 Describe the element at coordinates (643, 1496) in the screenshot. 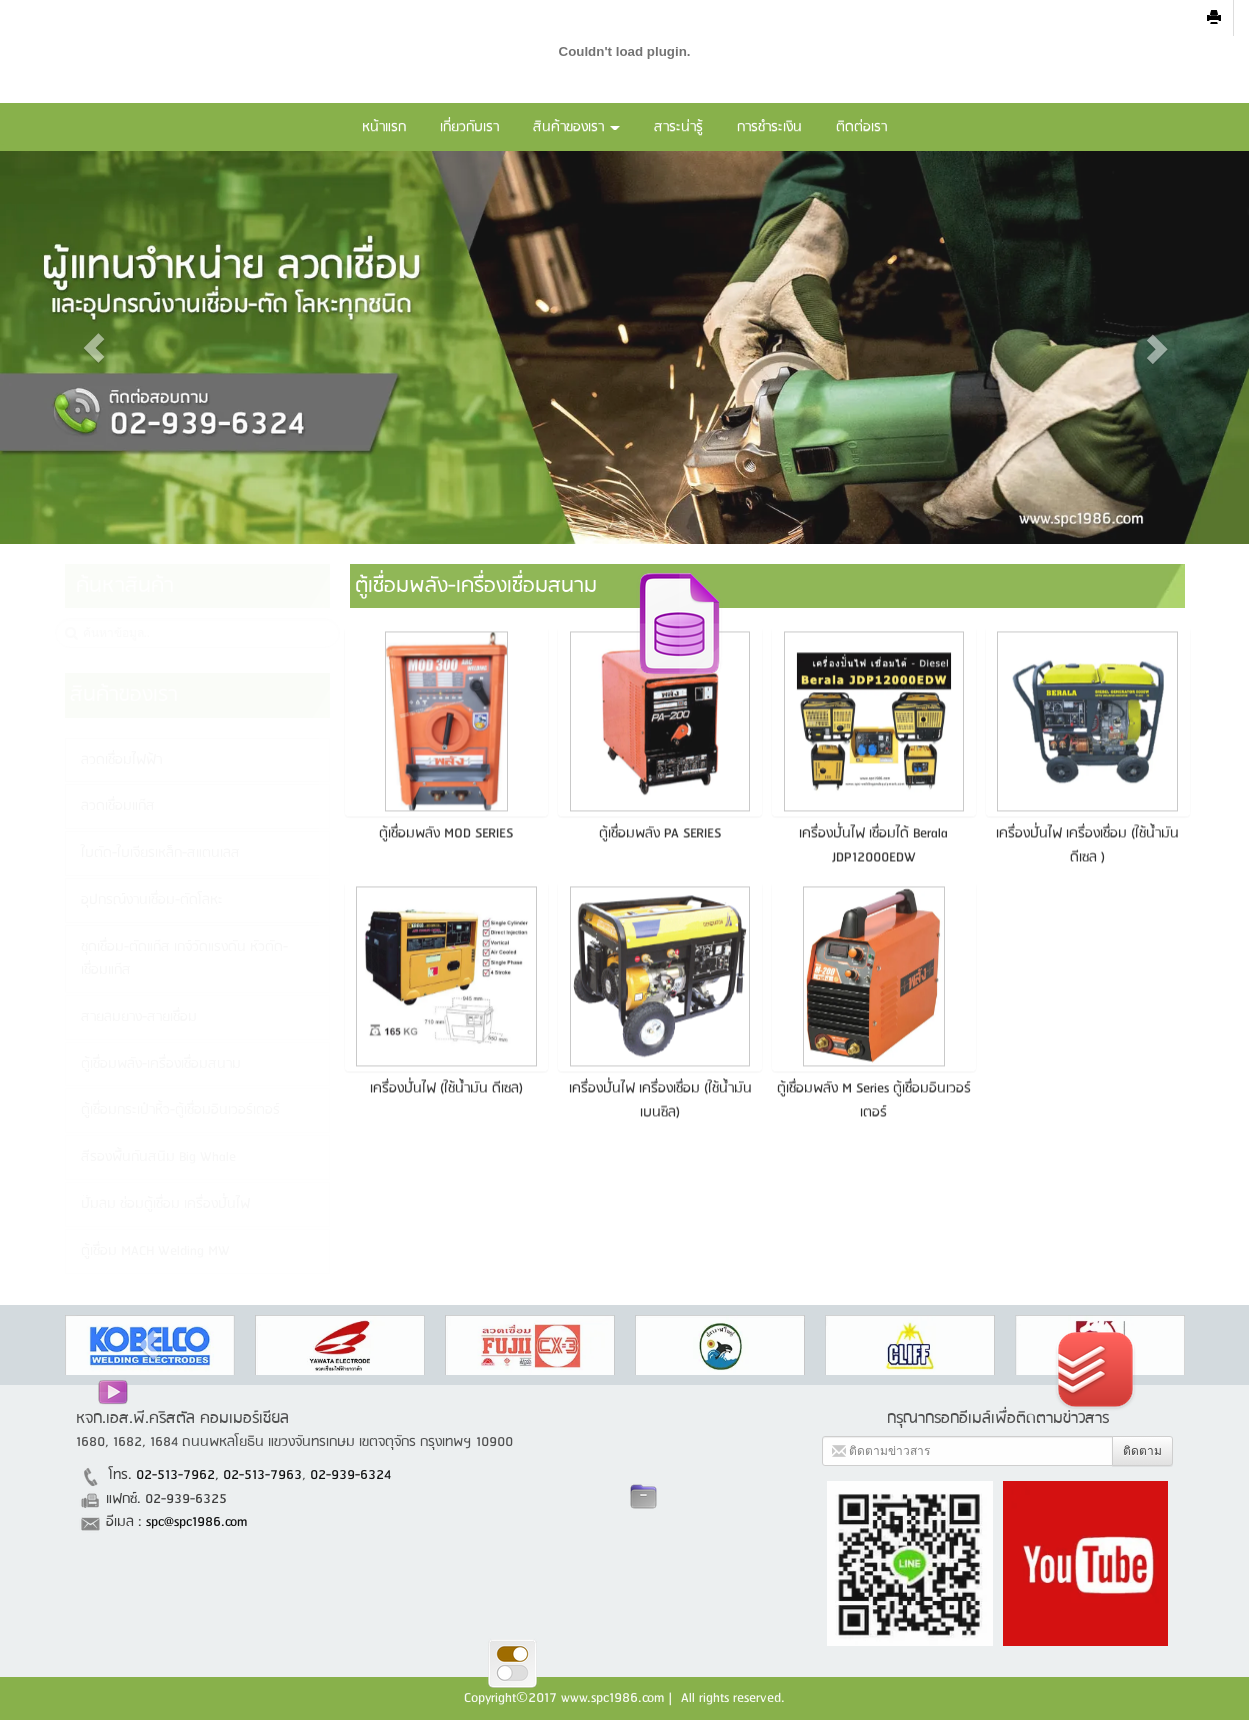

I see `open the nautilus file manager` at that location.